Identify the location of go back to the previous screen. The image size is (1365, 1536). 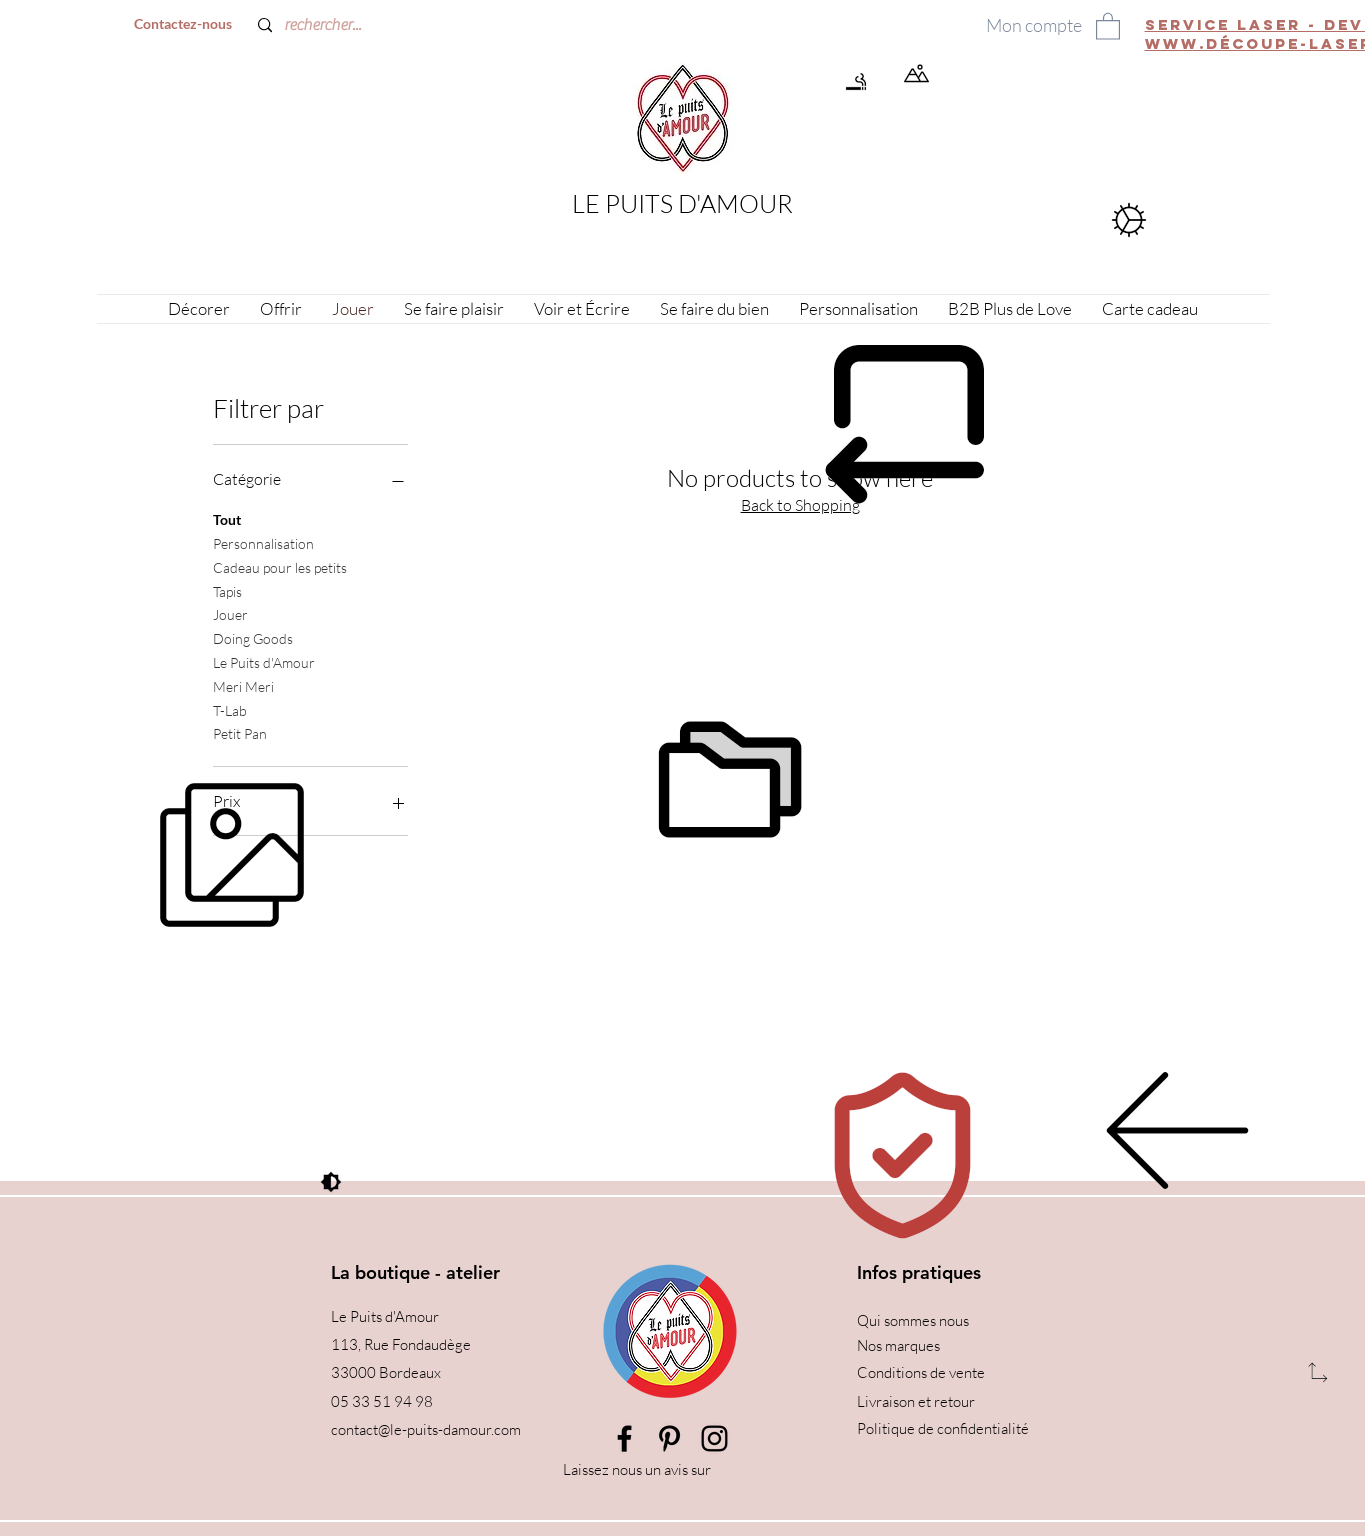
(1177, 1130).